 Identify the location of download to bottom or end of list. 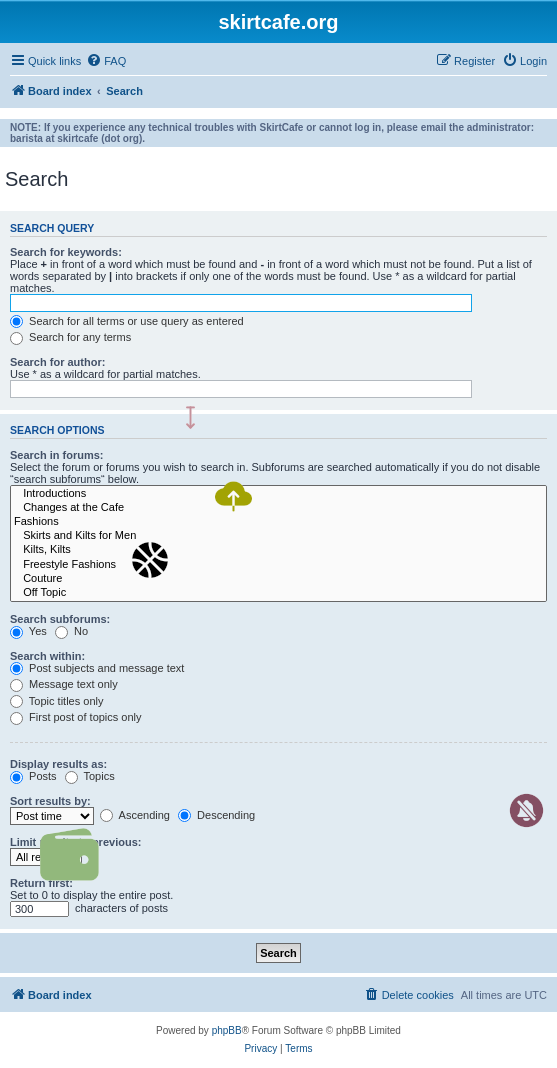
(190, 417).